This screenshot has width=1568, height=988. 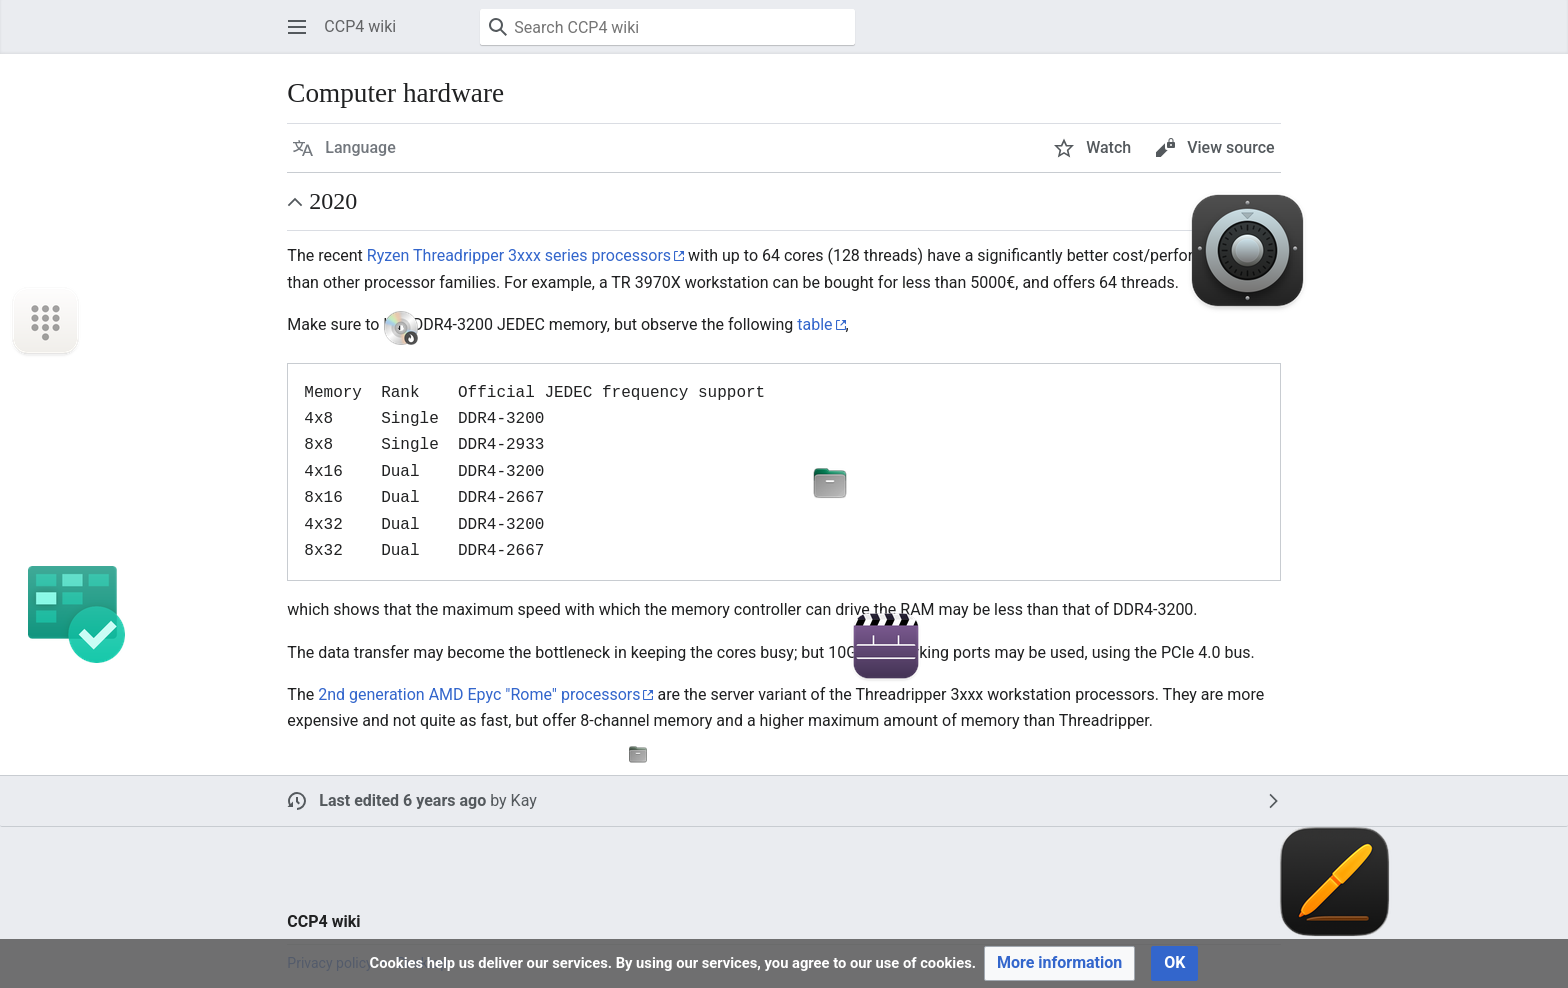 What do you see at coordinates (886, 646) in the screenshot?
I see `open pitivi video editor` at bounding box center [886, 646].